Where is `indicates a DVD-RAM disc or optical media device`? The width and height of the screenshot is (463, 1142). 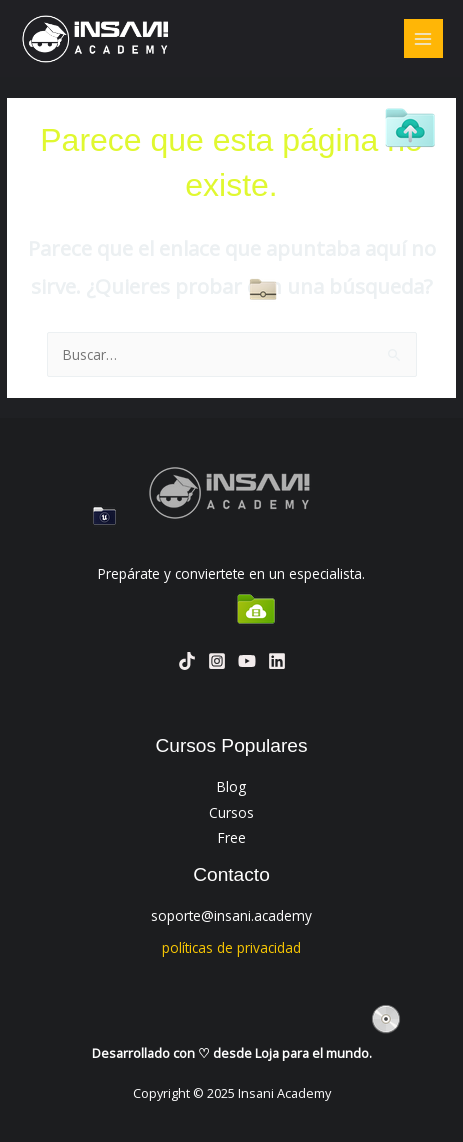 indicates a DVD-RAM disc or optical media device is located at coordinates (386, 1019).